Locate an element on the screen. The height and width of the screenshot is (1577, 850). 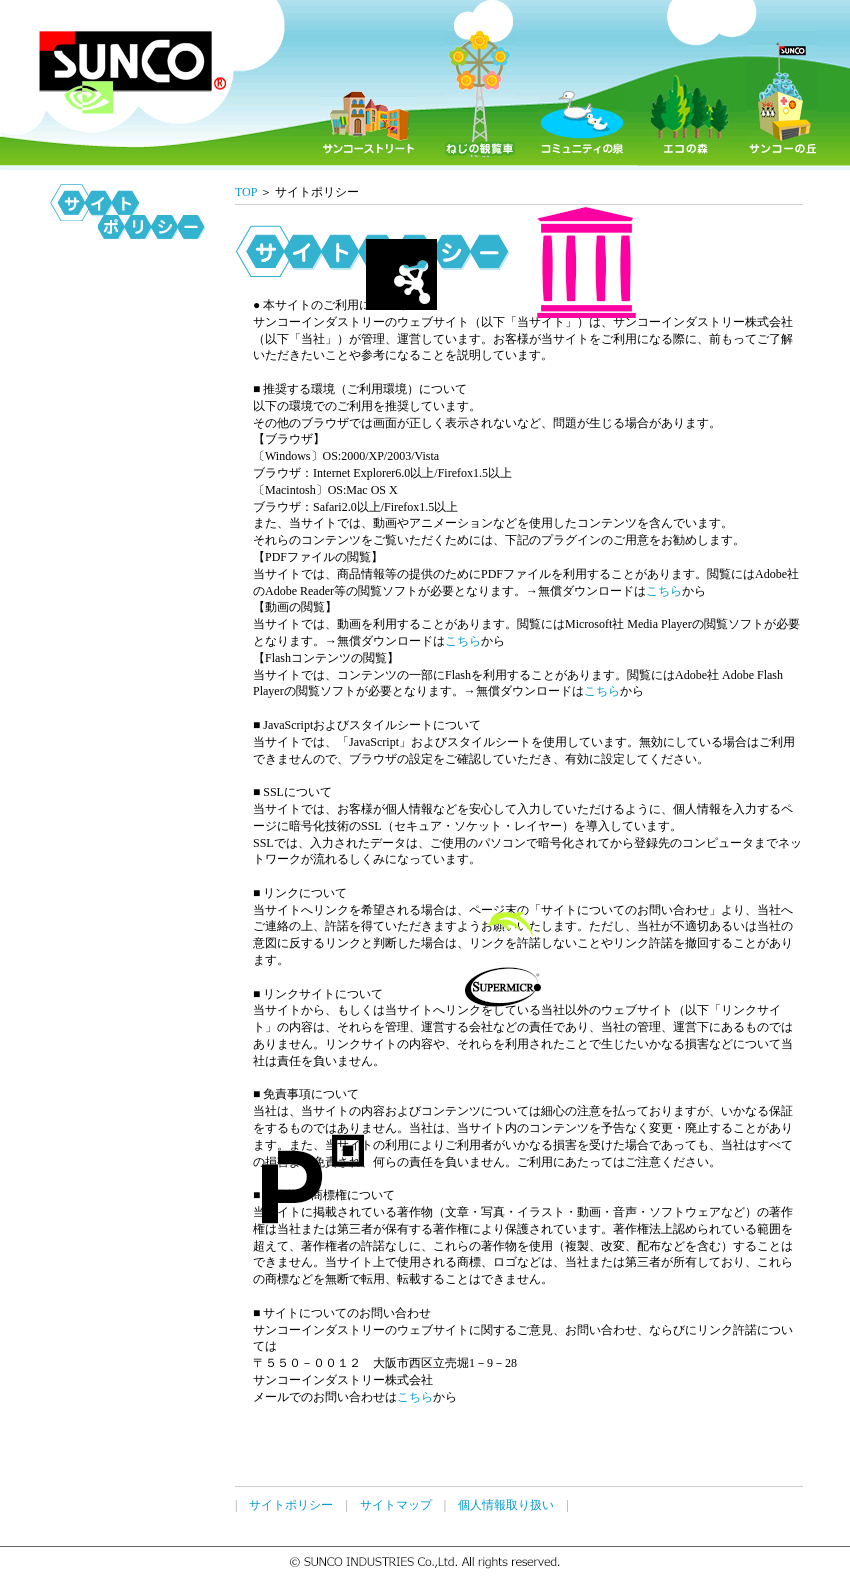
Supermicro company logo is located at coordinates (503, 987).